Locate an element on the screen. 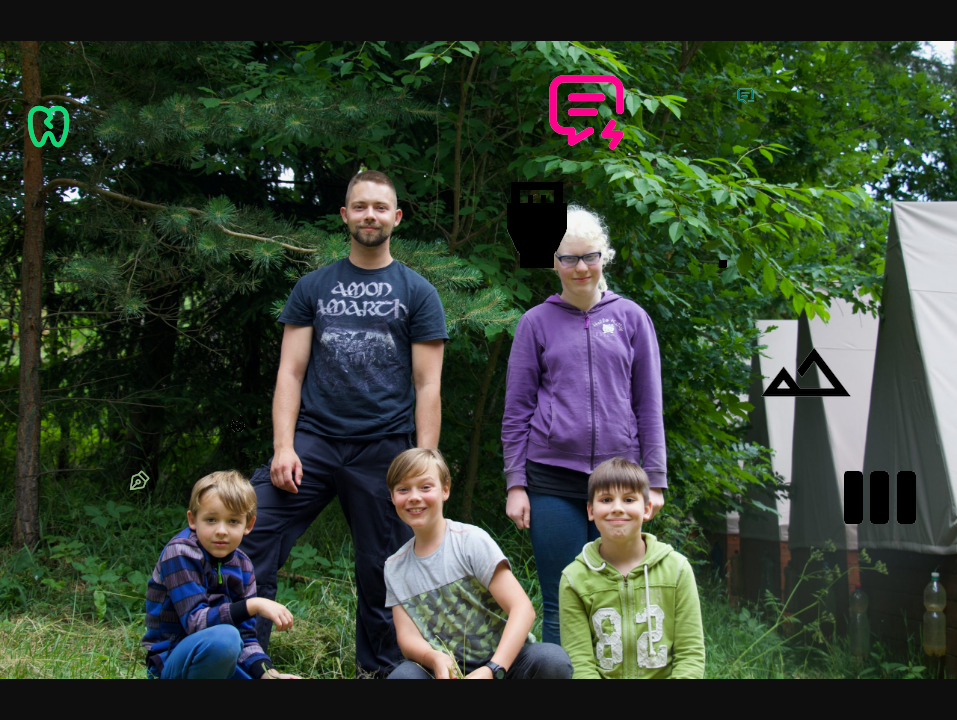  stop media playback is located at coordinates (723, 264).